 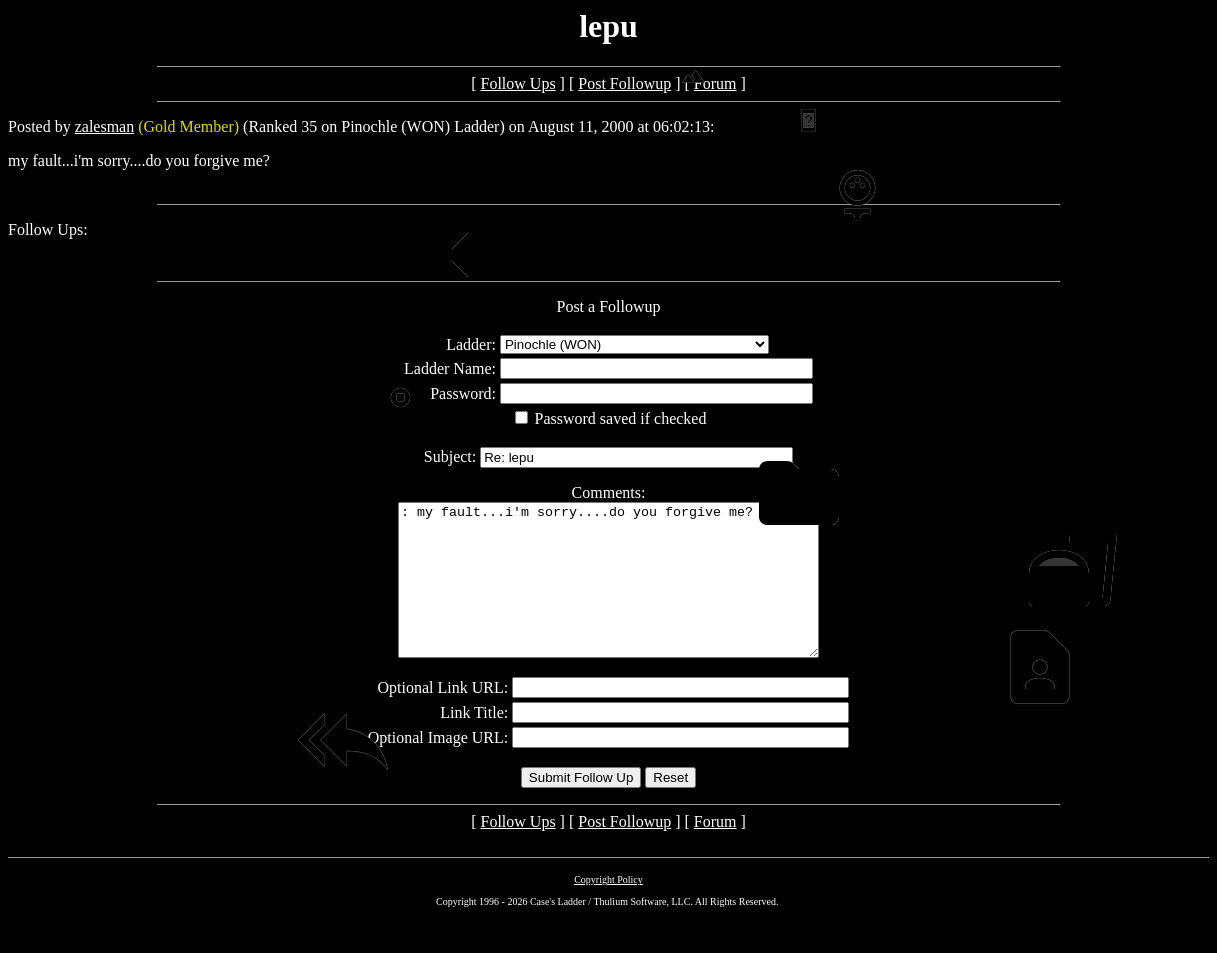 What do you see at coordinates (808, 120) in the screenshot?
I see `unknown or unrecognized device connected` at bounding box center [808, 120].